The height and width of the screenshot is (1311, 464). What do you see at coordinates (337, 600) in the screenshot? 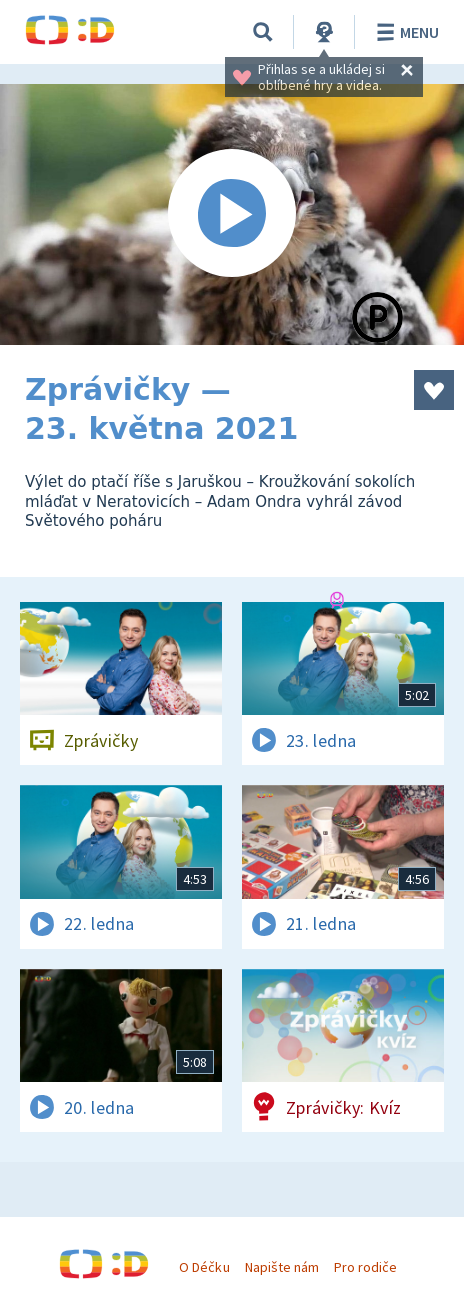
I see `view train or rail transit options` at bounding box center [337, 600].